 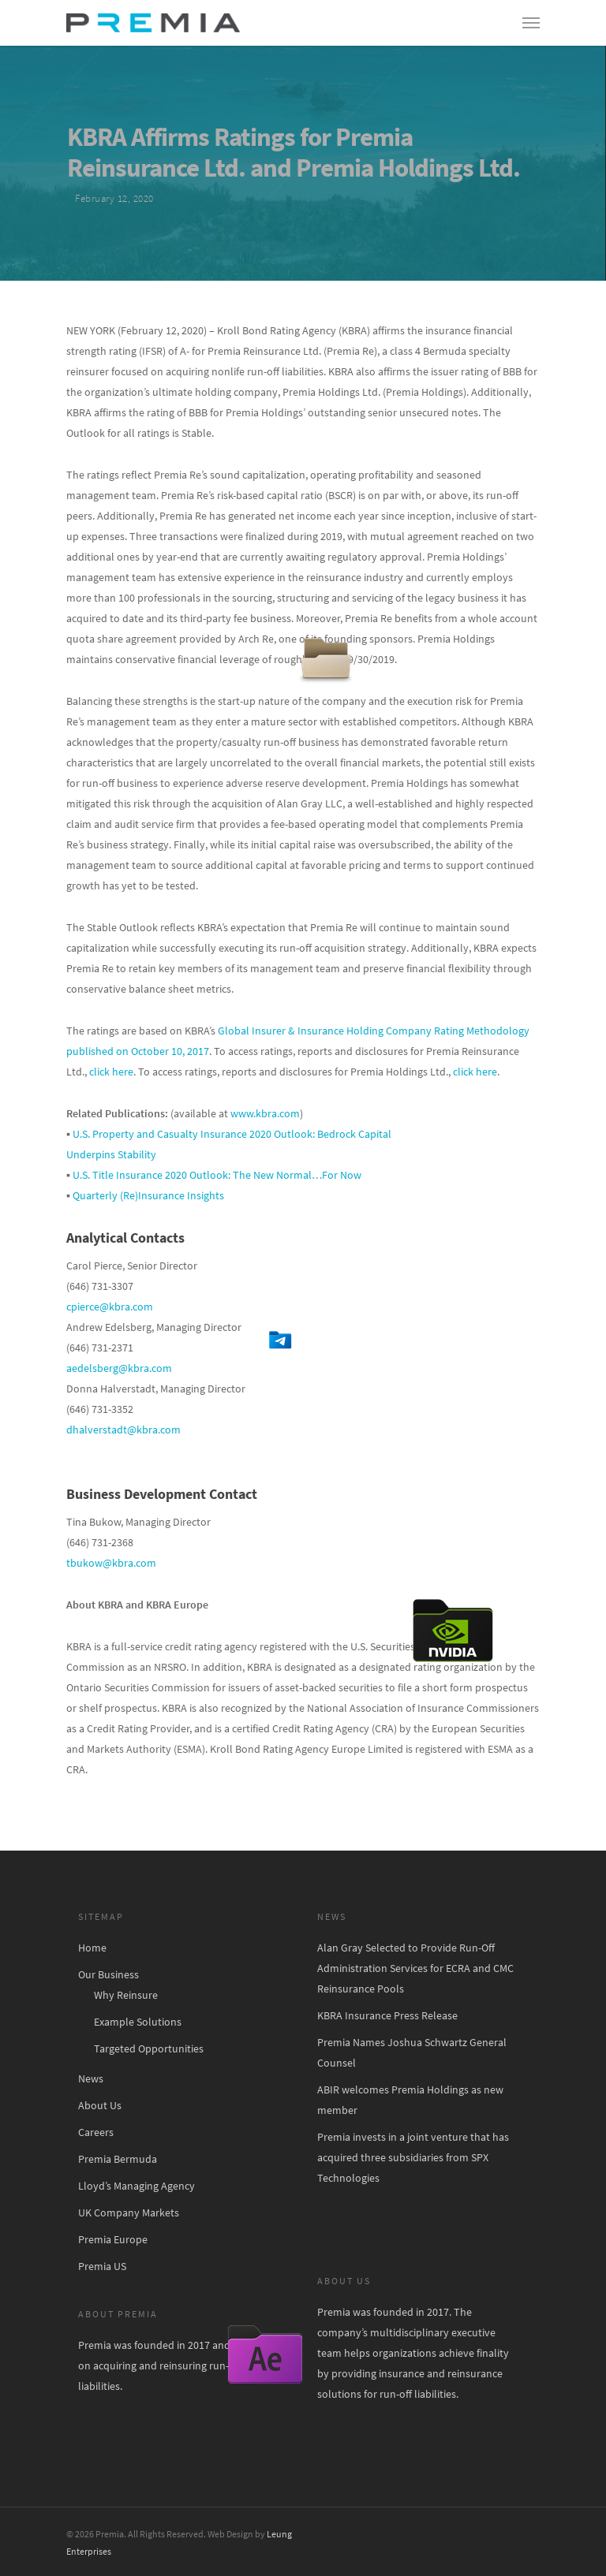 What do you see at coordinates (280, 1340) in the screenshot?
I see `open folder containing Telegram files` at bounding box center [280, 1340].